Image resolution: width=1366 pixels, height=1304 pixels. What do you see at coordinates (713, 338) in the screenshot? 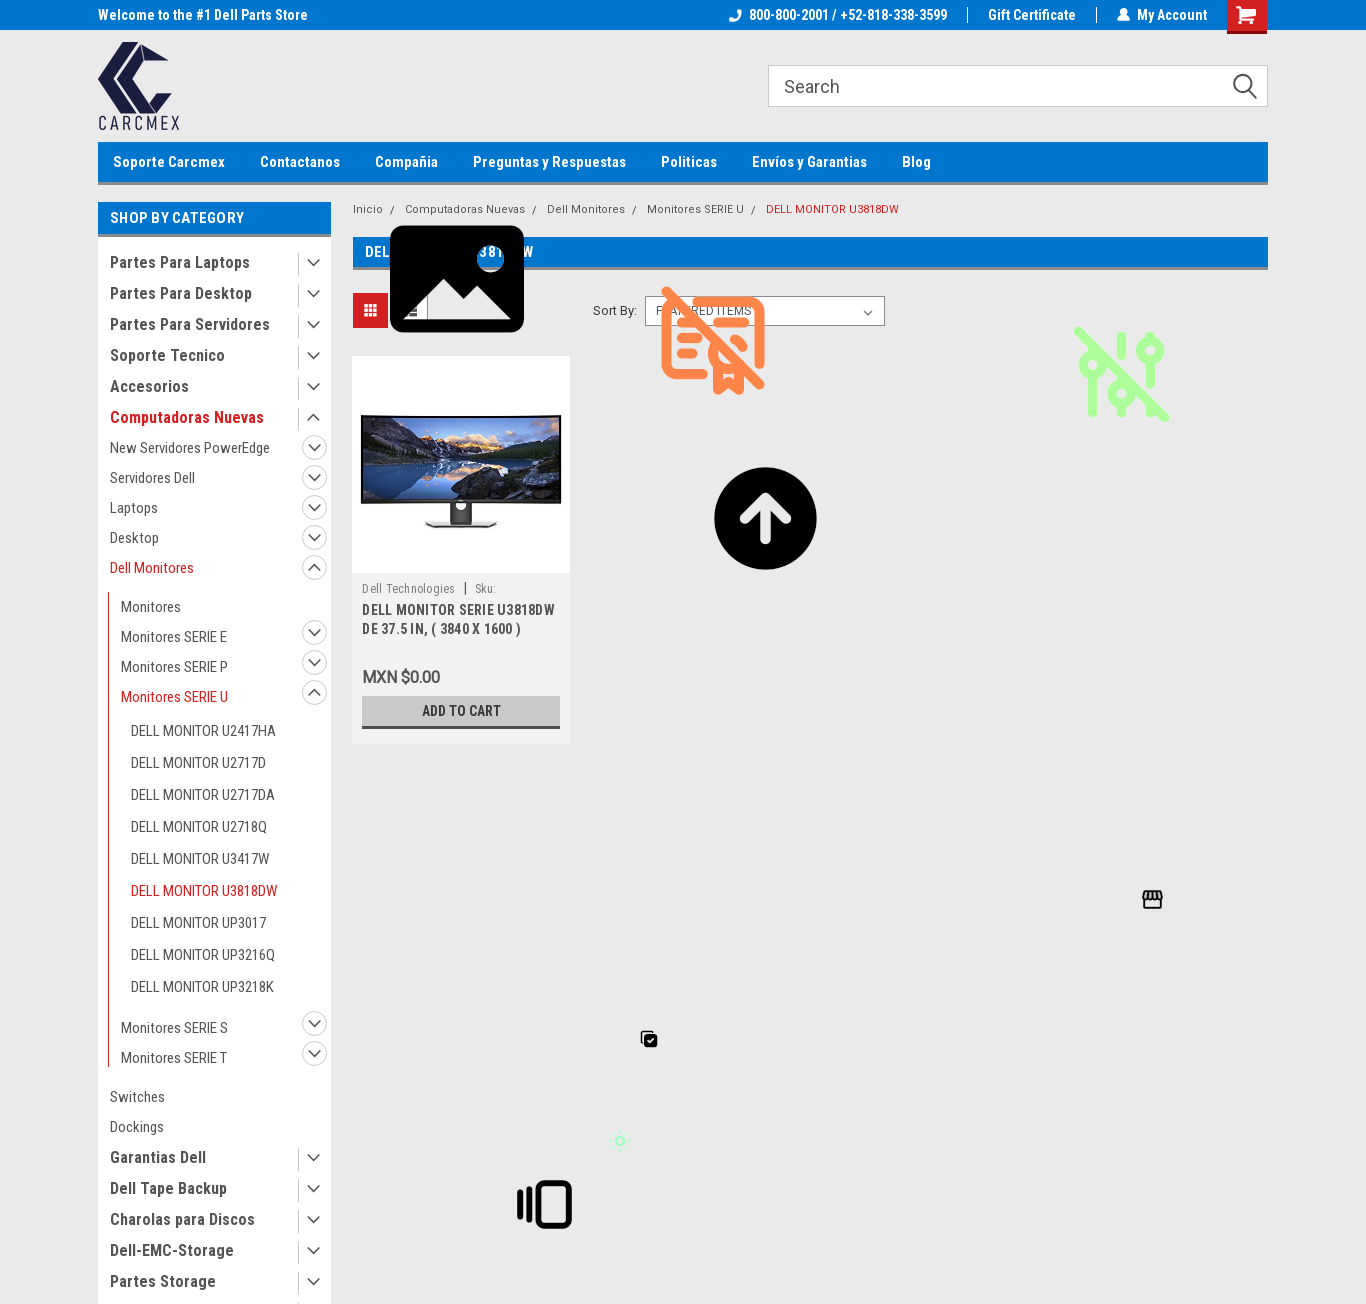
I see `certificate or credential is unavailable` at bounding box center [713, 338].